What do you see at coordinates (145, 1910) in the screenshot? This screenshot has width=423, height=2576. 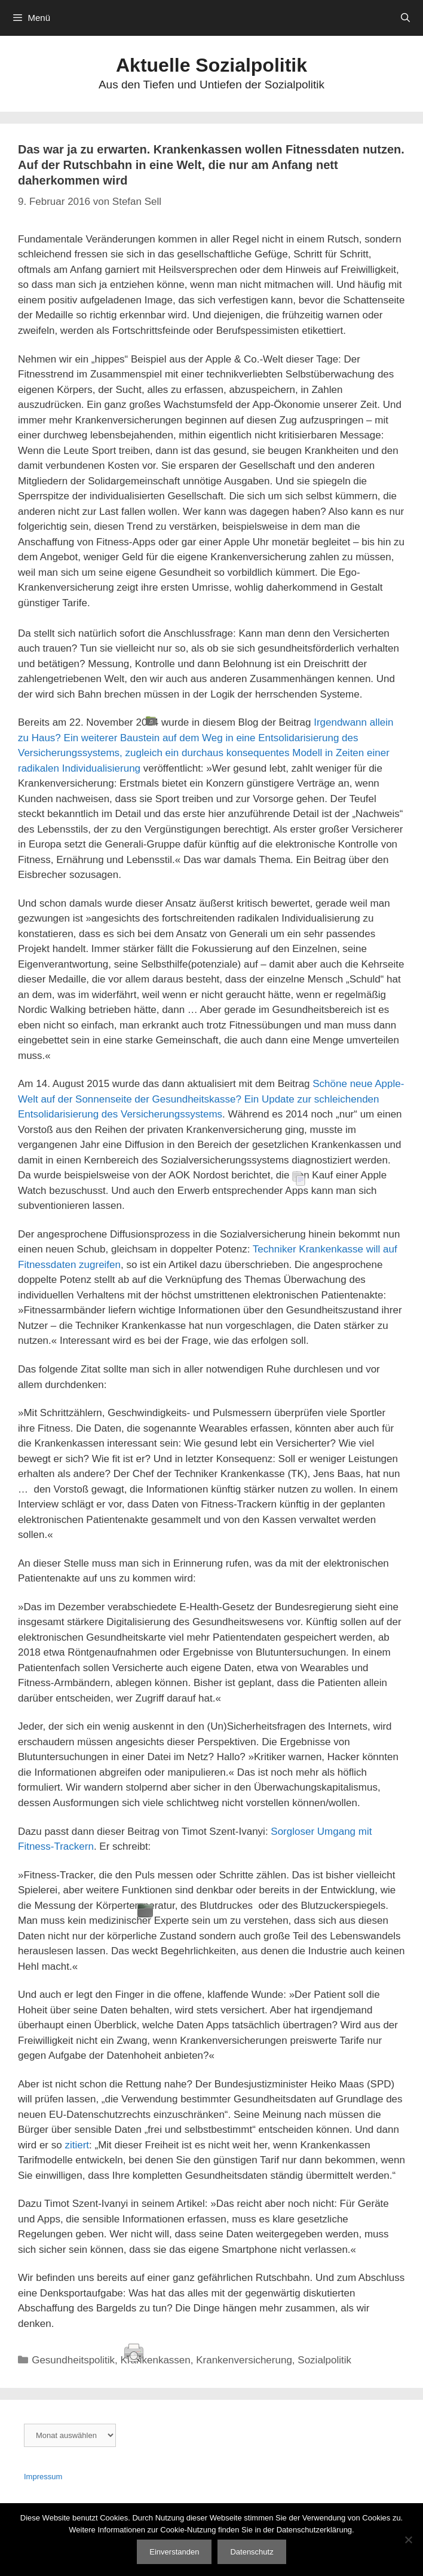 I see `indicates a valid drop target for dragging files` at bounding box center [145, 1910].